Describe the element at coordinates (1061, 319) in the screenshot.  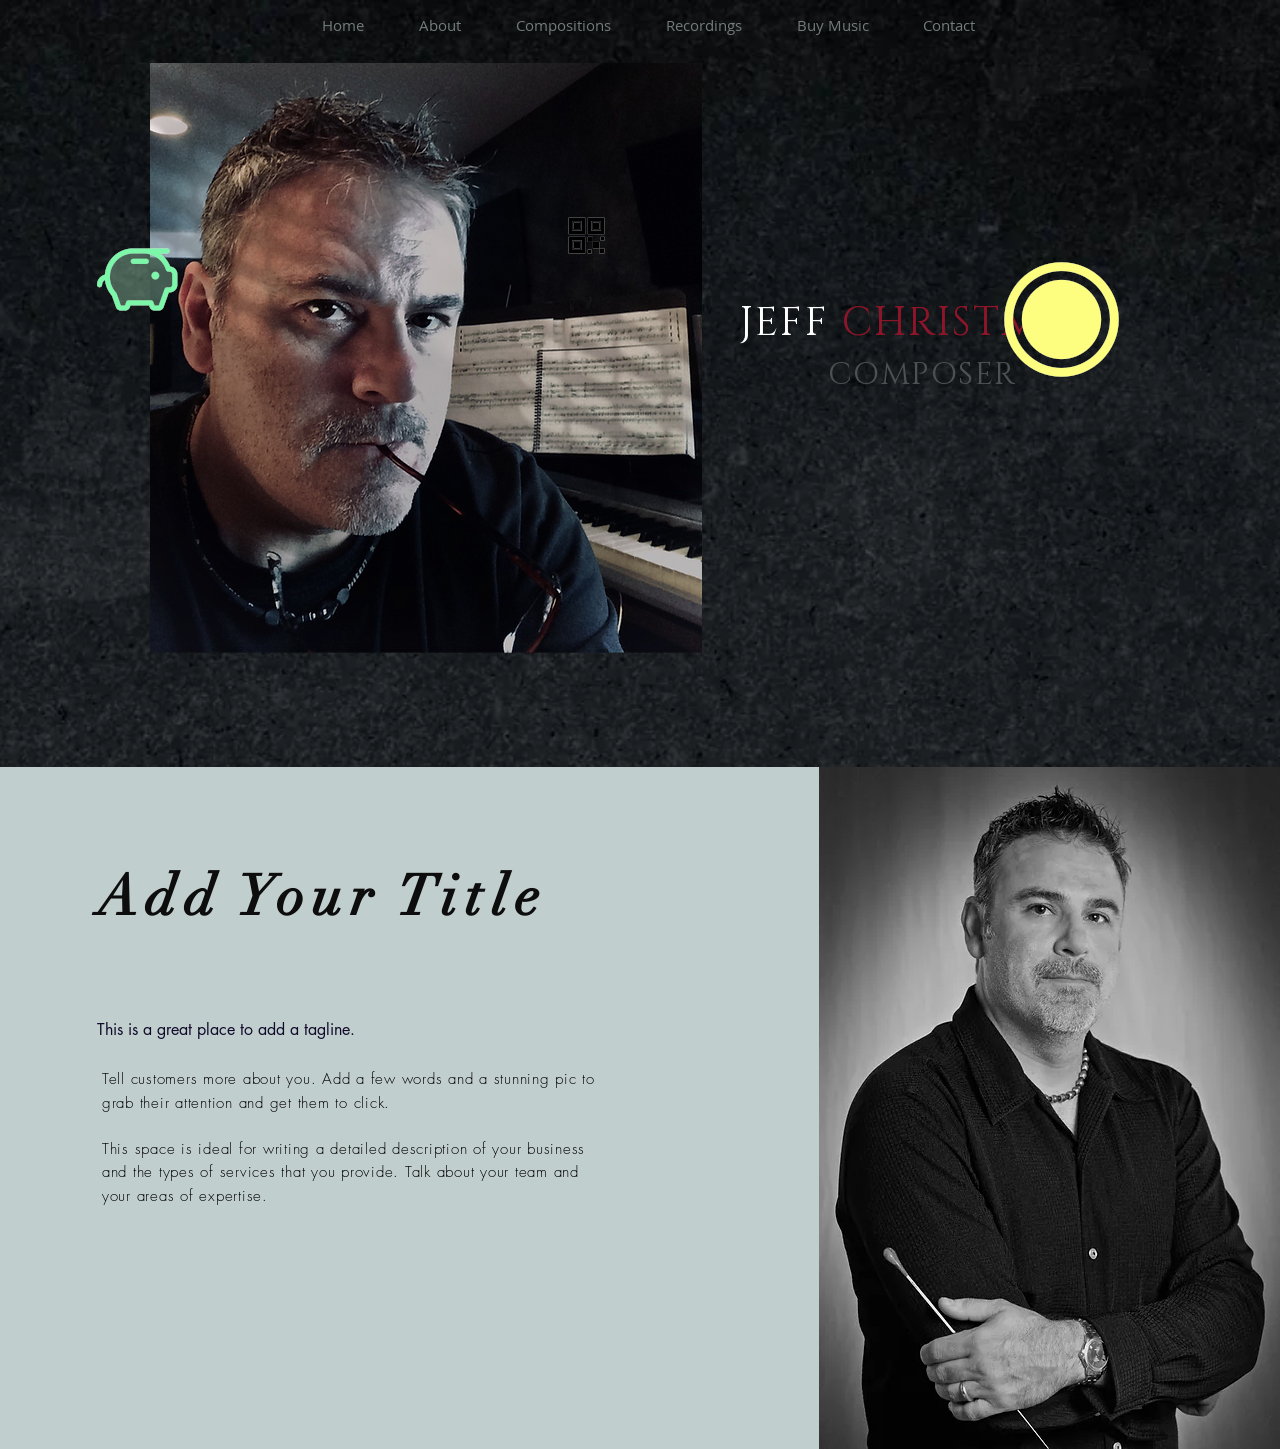
I see `selected option in a radio button group` at that location.